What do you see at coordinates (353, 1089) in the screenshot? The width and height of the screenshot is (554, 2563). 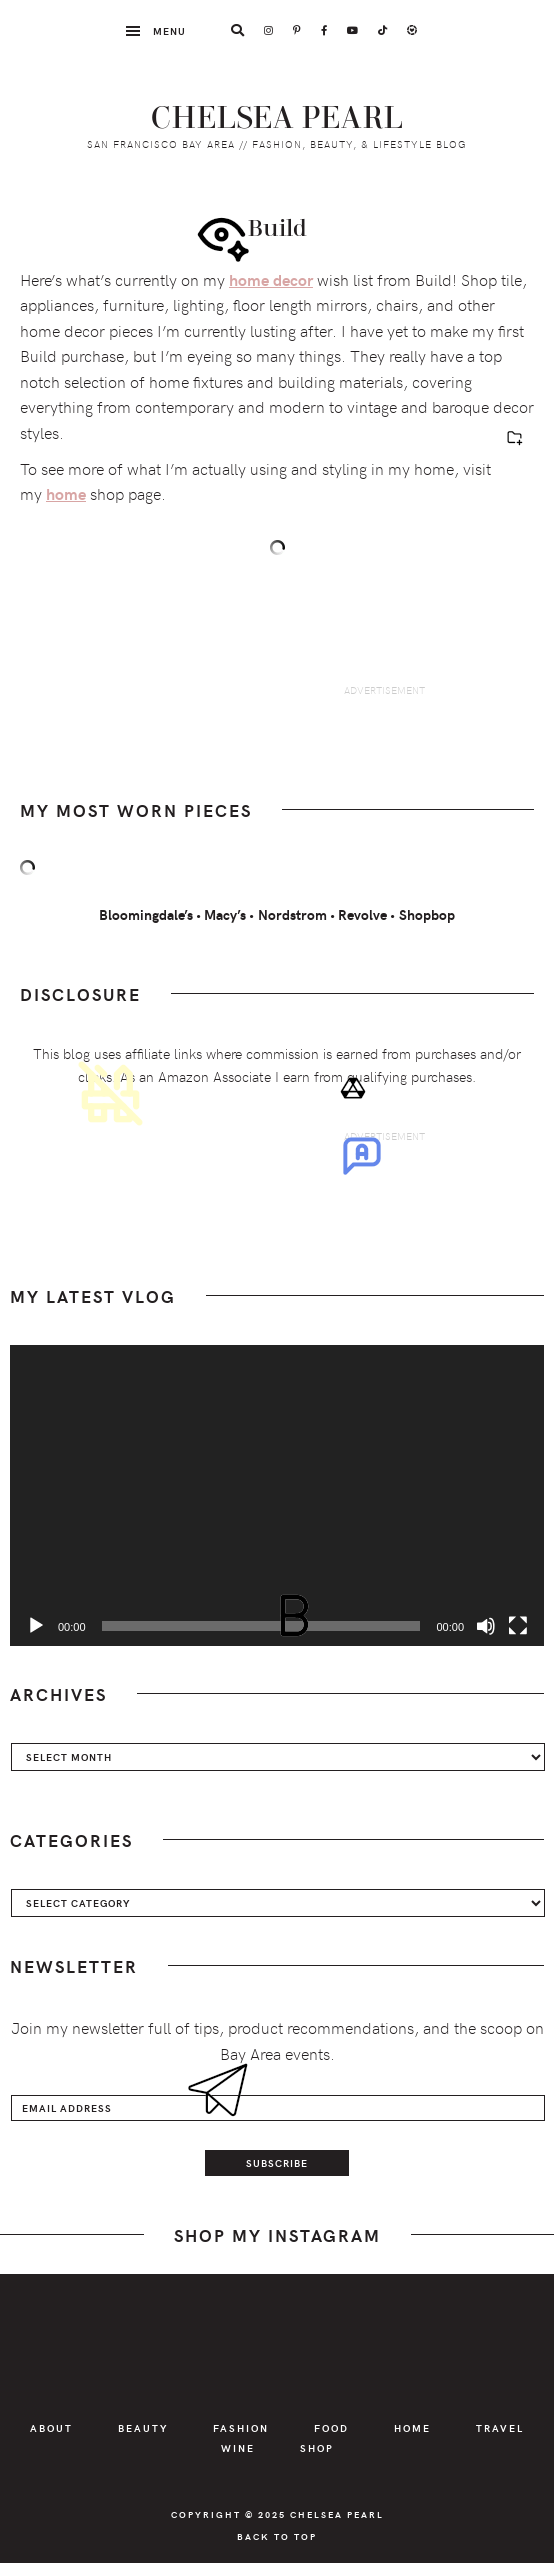 I see `open google drive` at bounding box center [353, 1089].